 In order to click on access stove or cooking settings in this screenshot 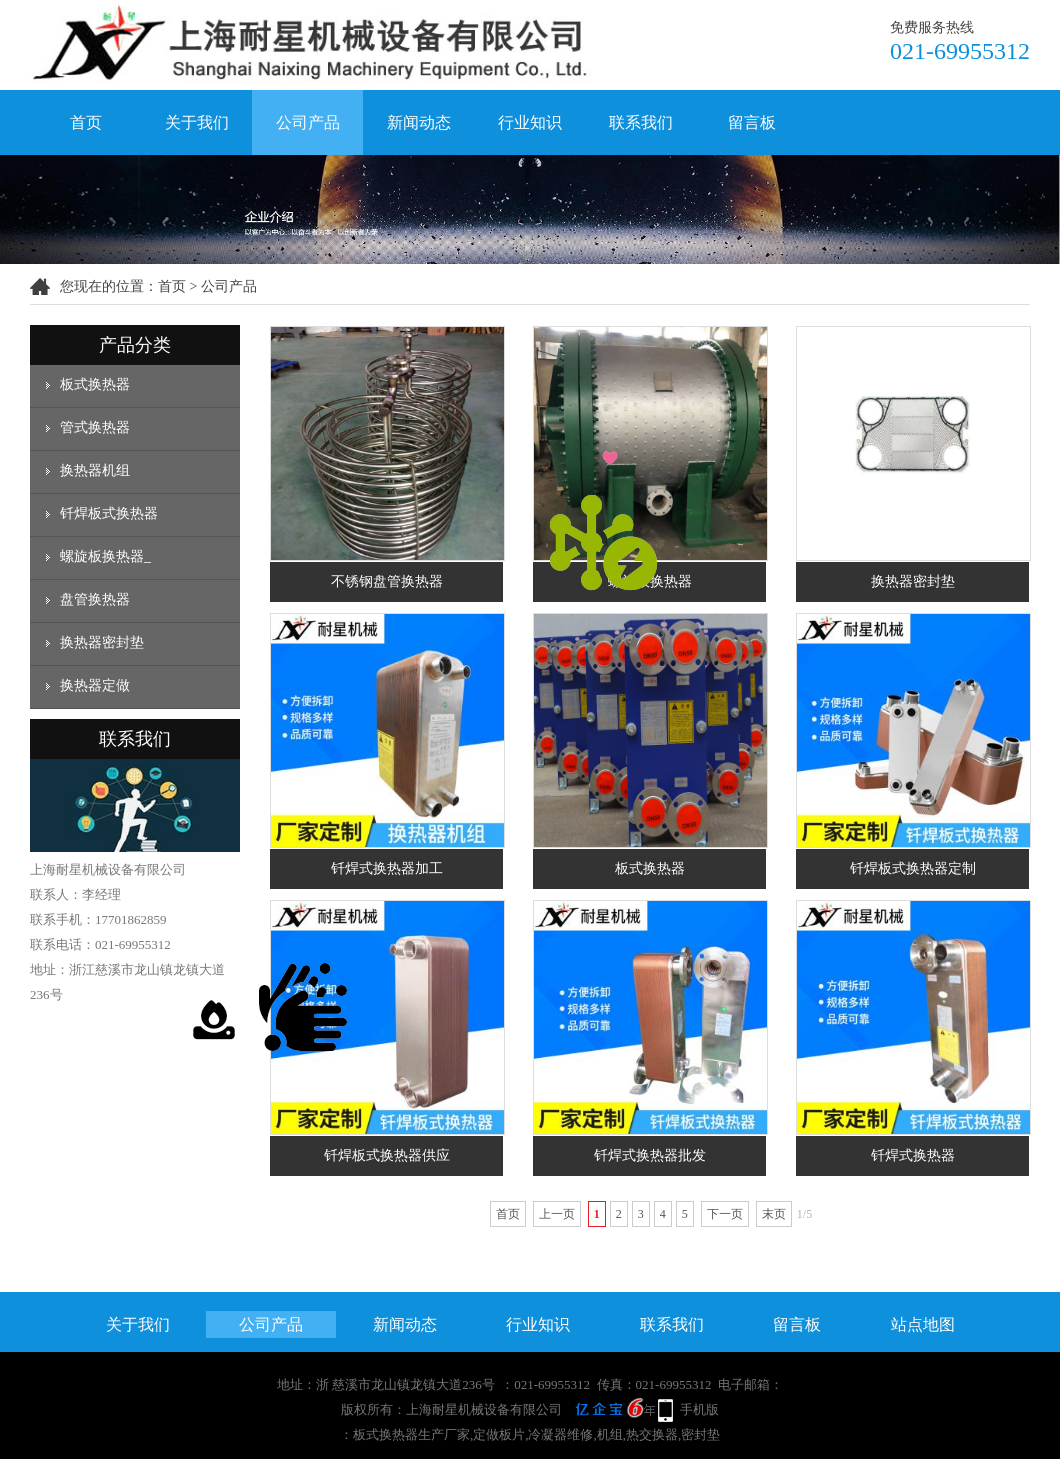, I will do `click(214, 1021)`.